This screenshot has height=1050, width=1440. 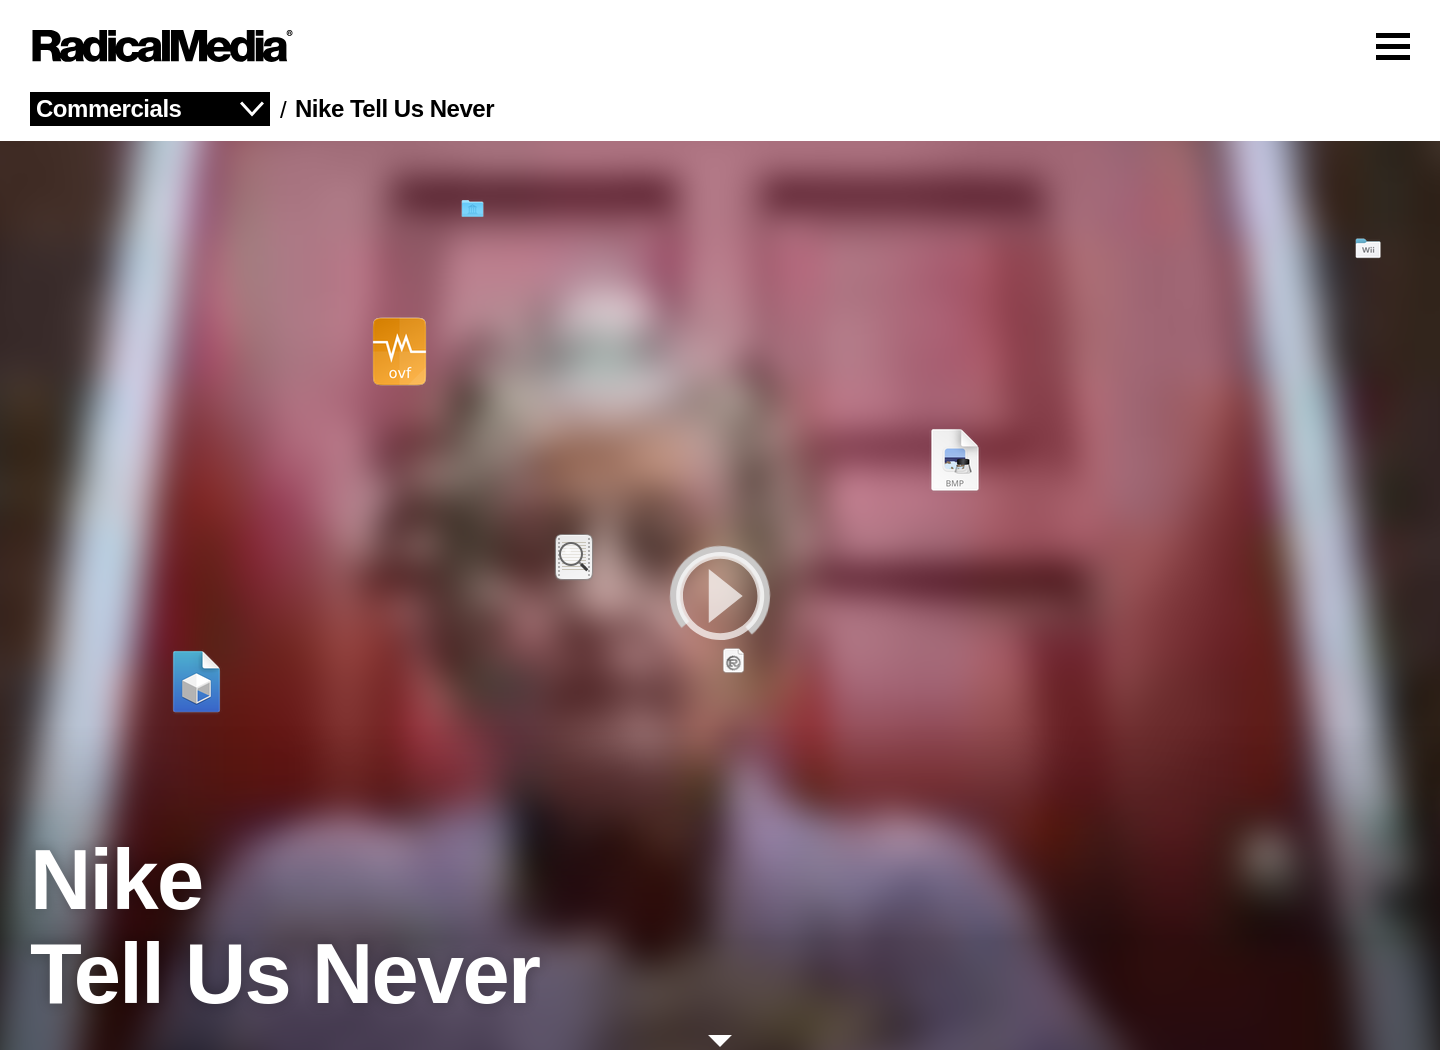 I want to click on access the system library folder, so click(x=472, y=208).